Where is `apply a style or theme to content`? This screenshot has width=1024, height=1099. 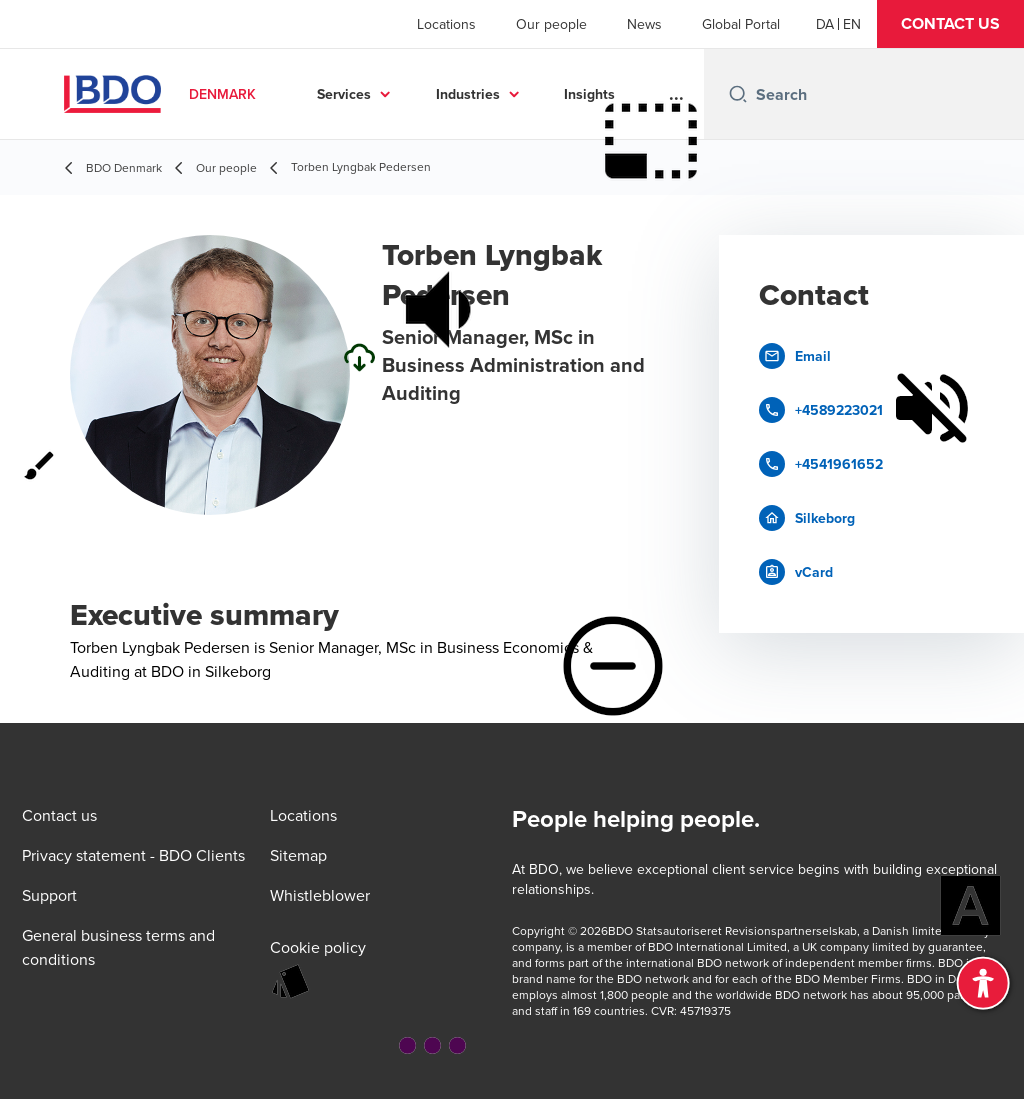
apply a style or theme to content is located at coordinates (291, 981).